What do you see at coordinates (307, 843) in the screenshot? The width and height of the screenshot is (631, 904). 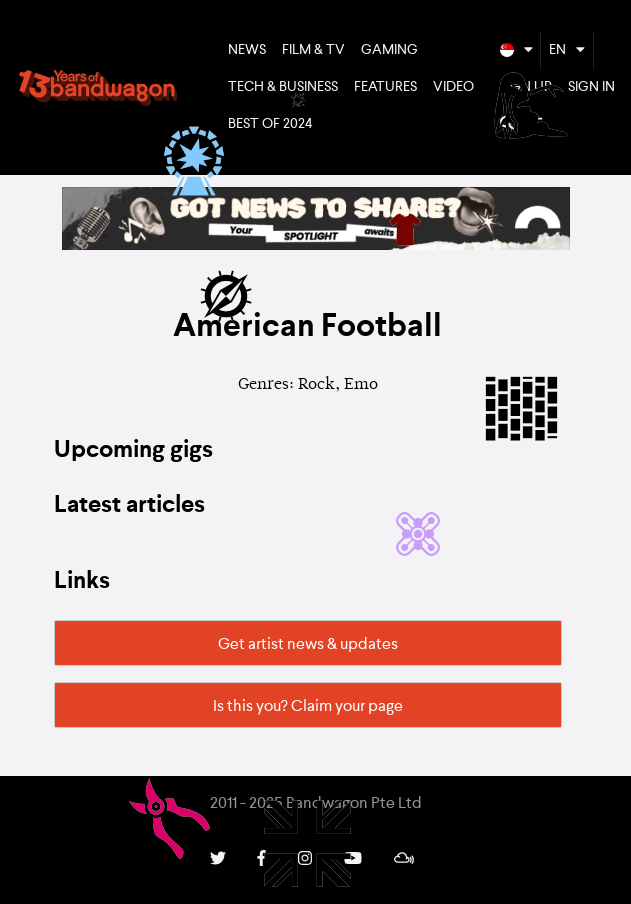 I see `select United Kingdom as region or language` at bounding box center [307, 843].